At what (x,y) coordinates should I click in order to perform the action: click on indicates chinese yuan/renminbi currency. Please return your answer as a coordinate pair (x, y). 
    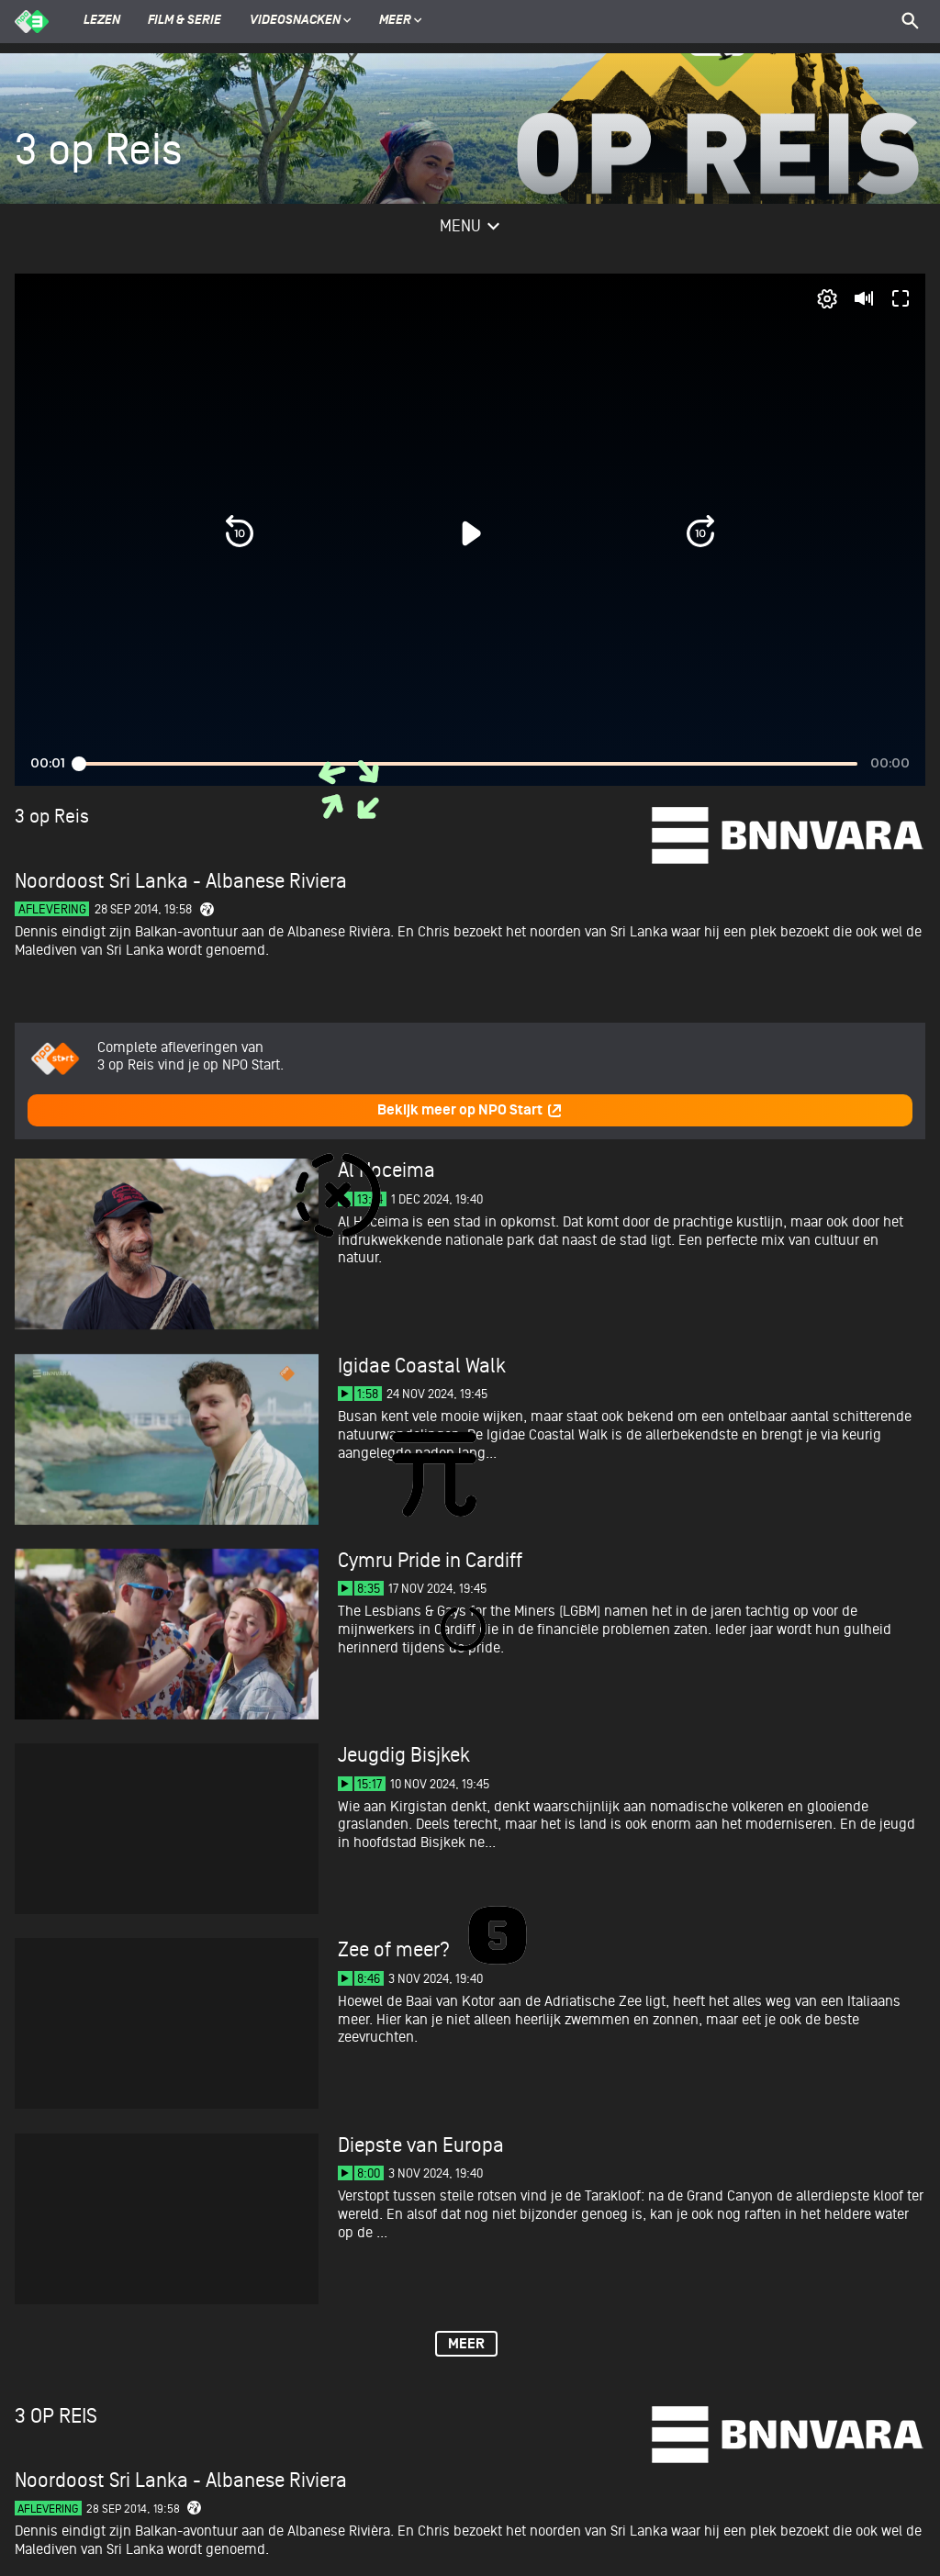
    Looking at the image, I should click on (434, 1474).